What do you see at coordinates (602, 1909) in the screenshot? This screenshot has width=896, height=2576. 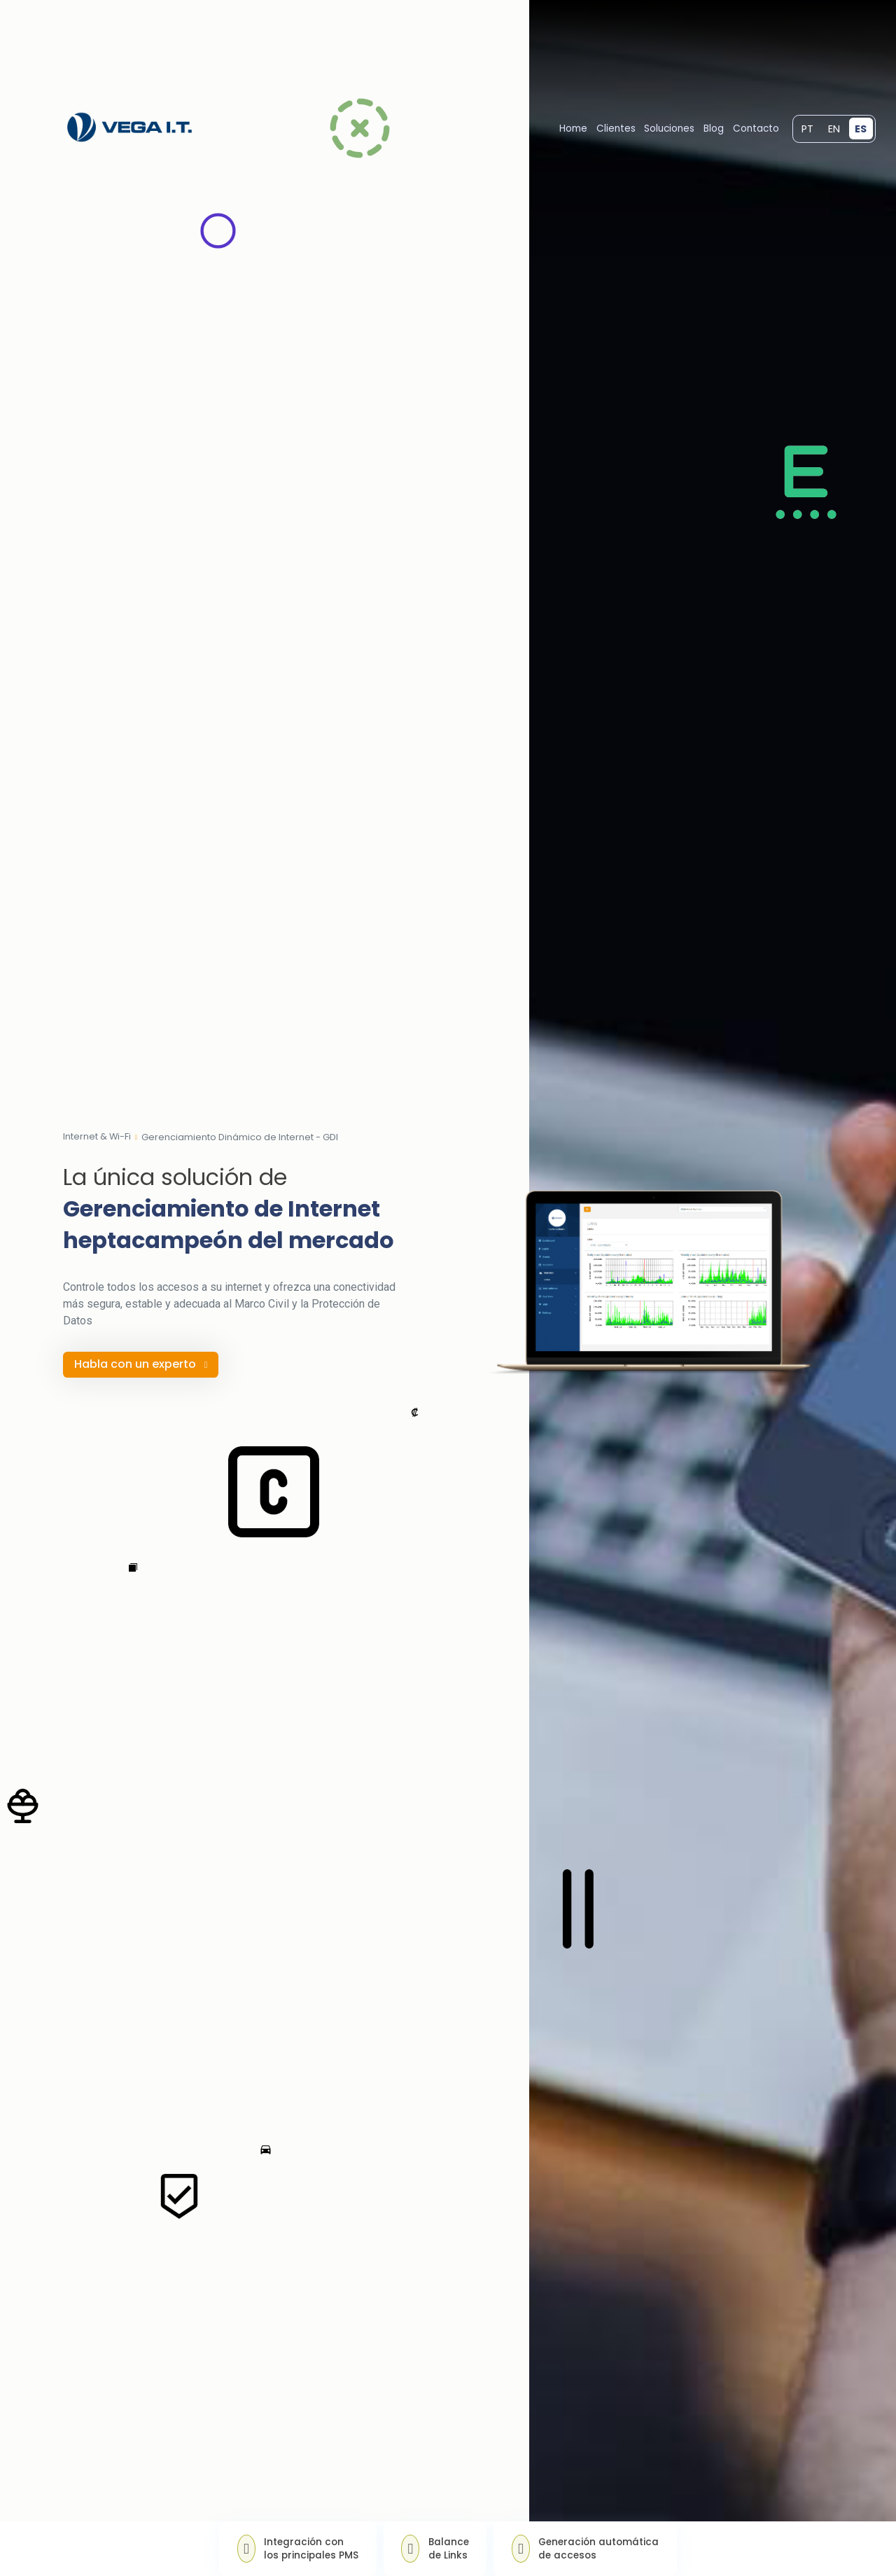 I see `indicates a count or tally of two` at bounding box center [602, 1909].